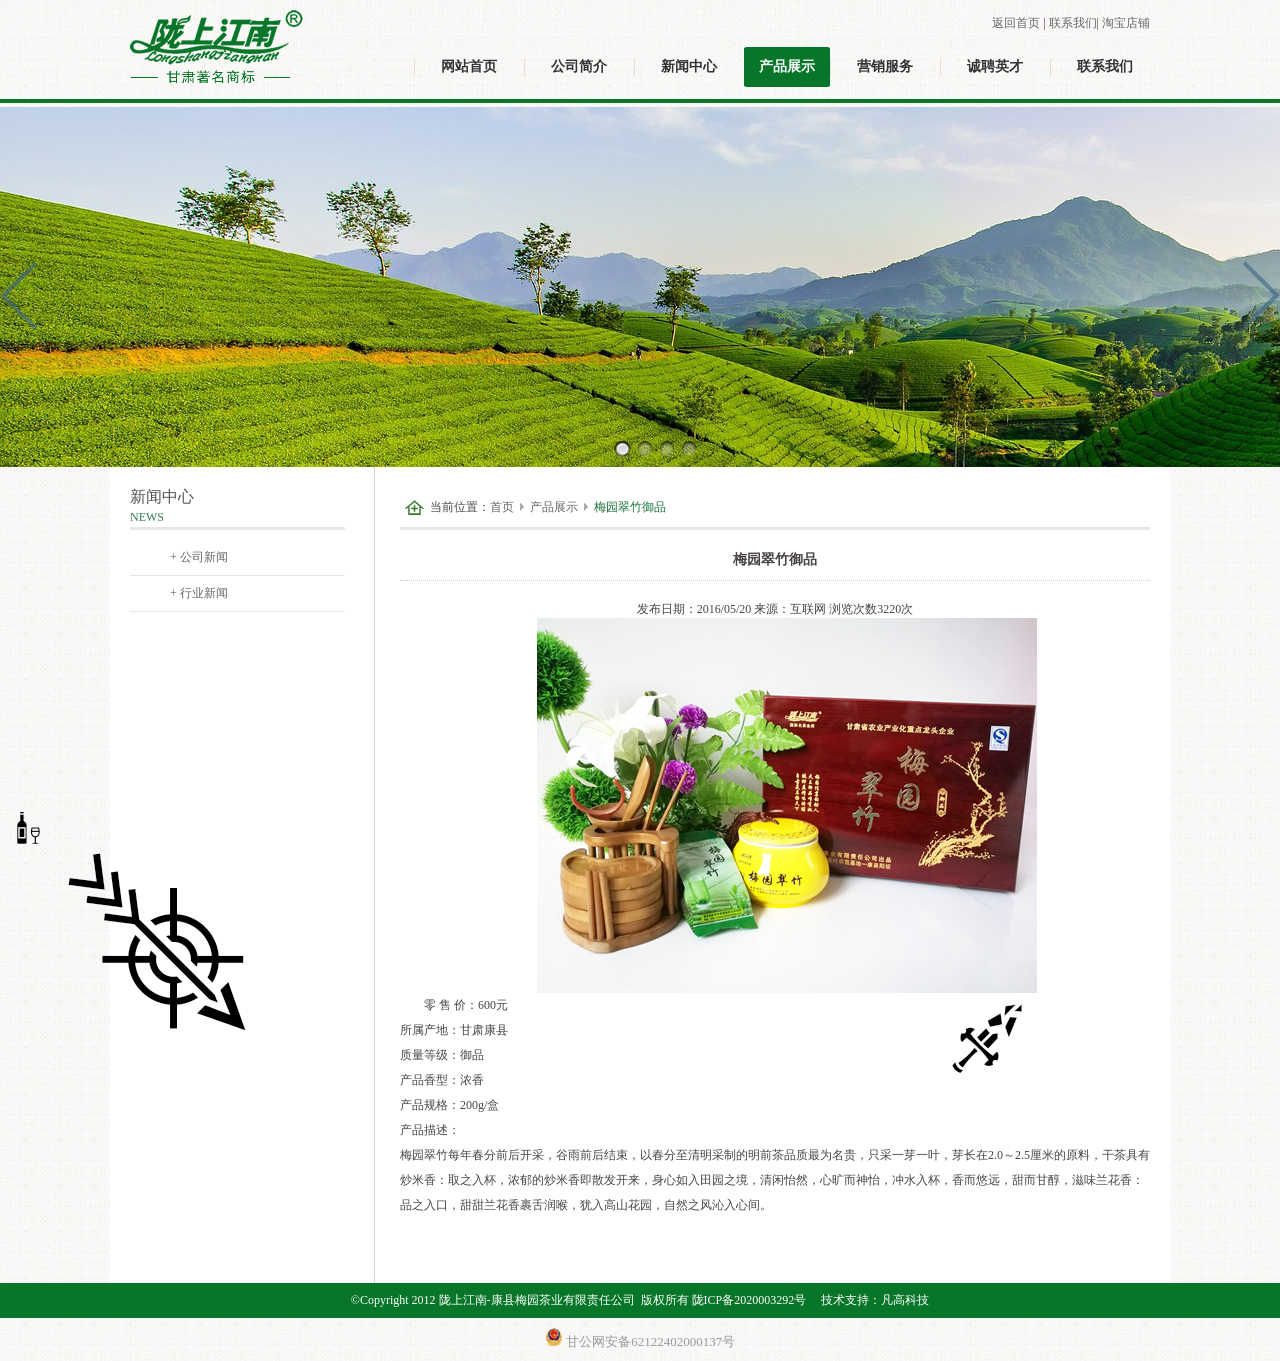  What do you see at coordinates (28, 827) in the screenshot?
I see `browse wine selection or beverage menu` at bounding box center [28, 827].